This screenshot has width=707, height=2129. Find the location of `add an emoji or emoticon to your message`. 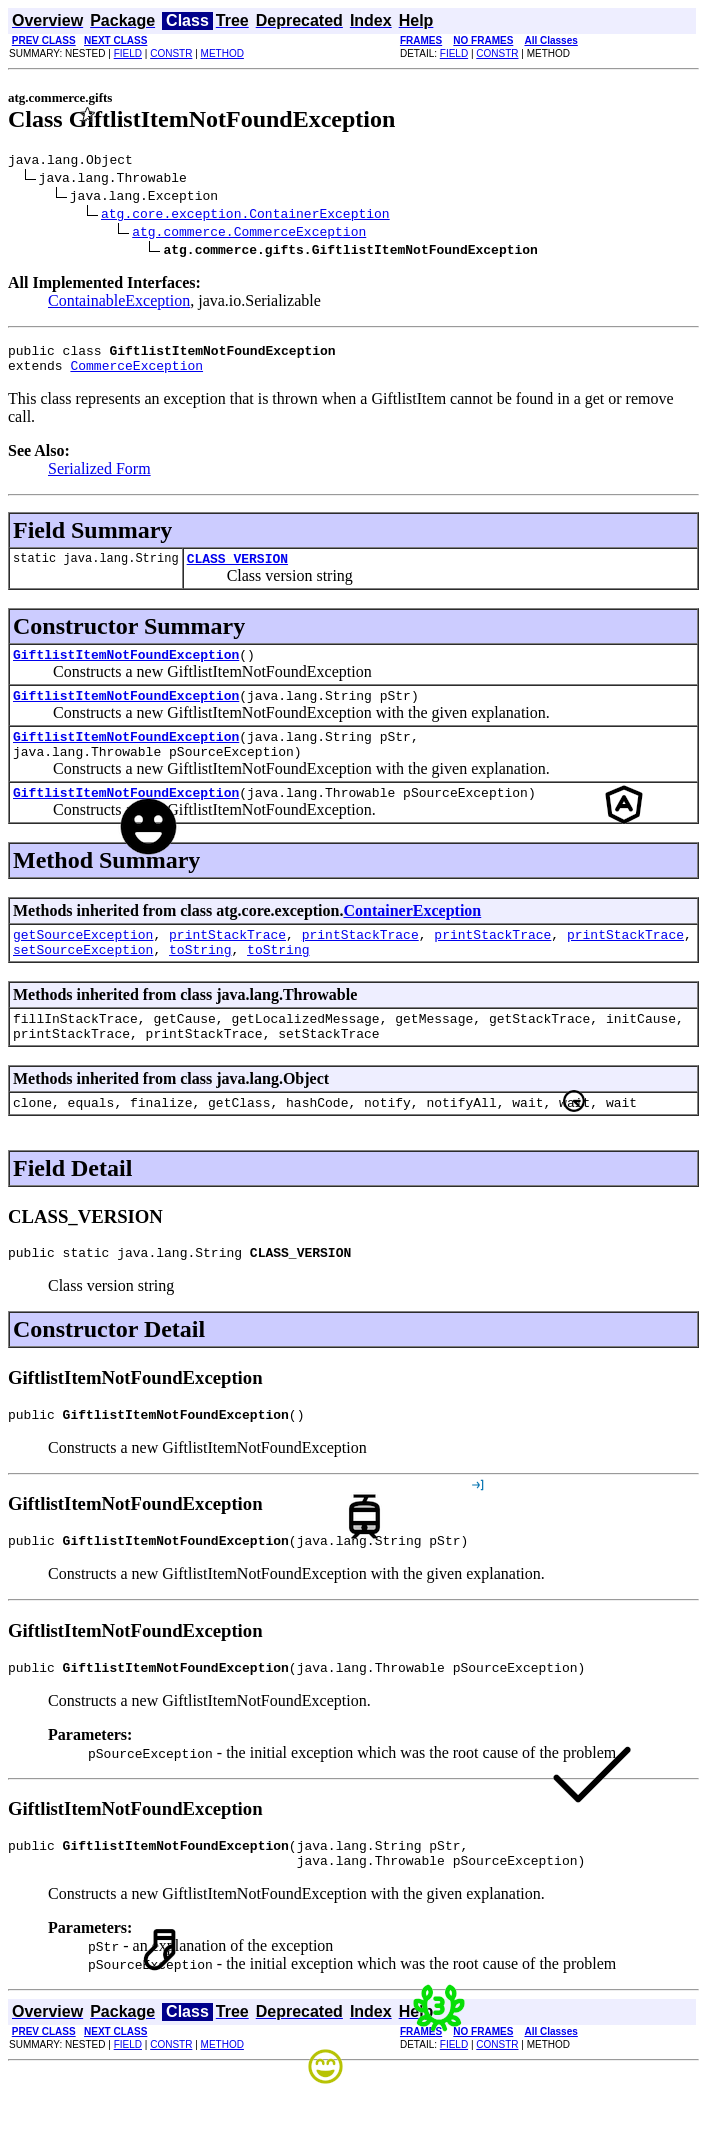

add an emoji or emoticon to your message is located at coordinates (148, 826).